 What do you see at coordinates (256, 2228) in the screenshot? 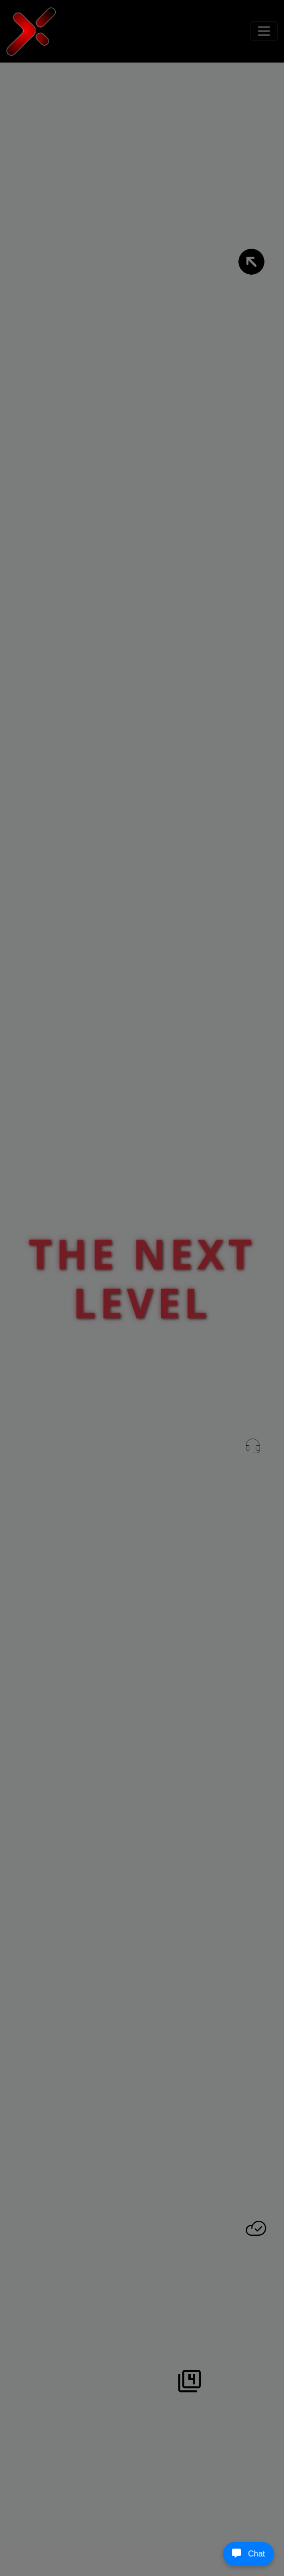
I see `file successfully uploaded to cloud storage` at bounding box center [256, 2228].